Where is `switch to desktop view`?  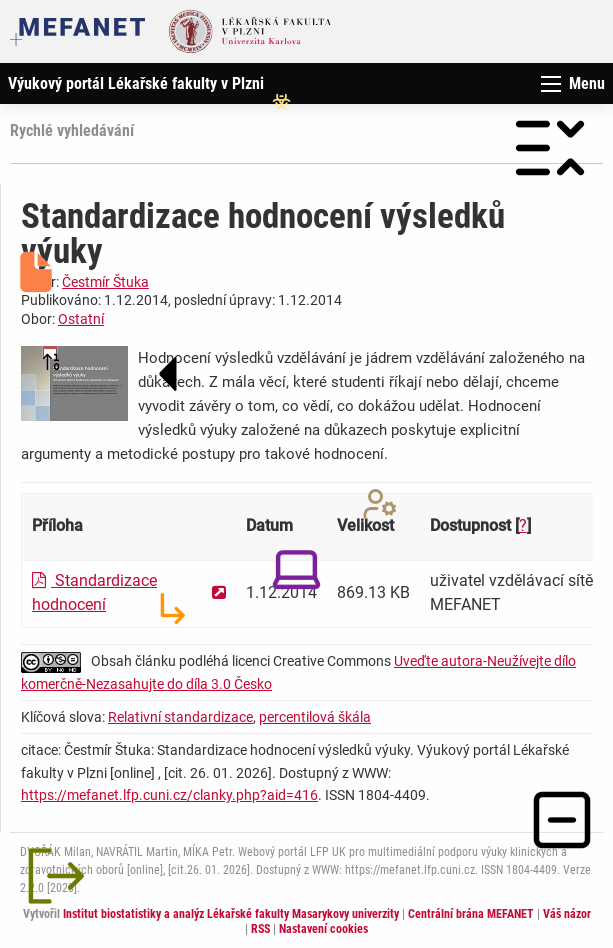 switch to desktop view is located at coordinates (296, 568).